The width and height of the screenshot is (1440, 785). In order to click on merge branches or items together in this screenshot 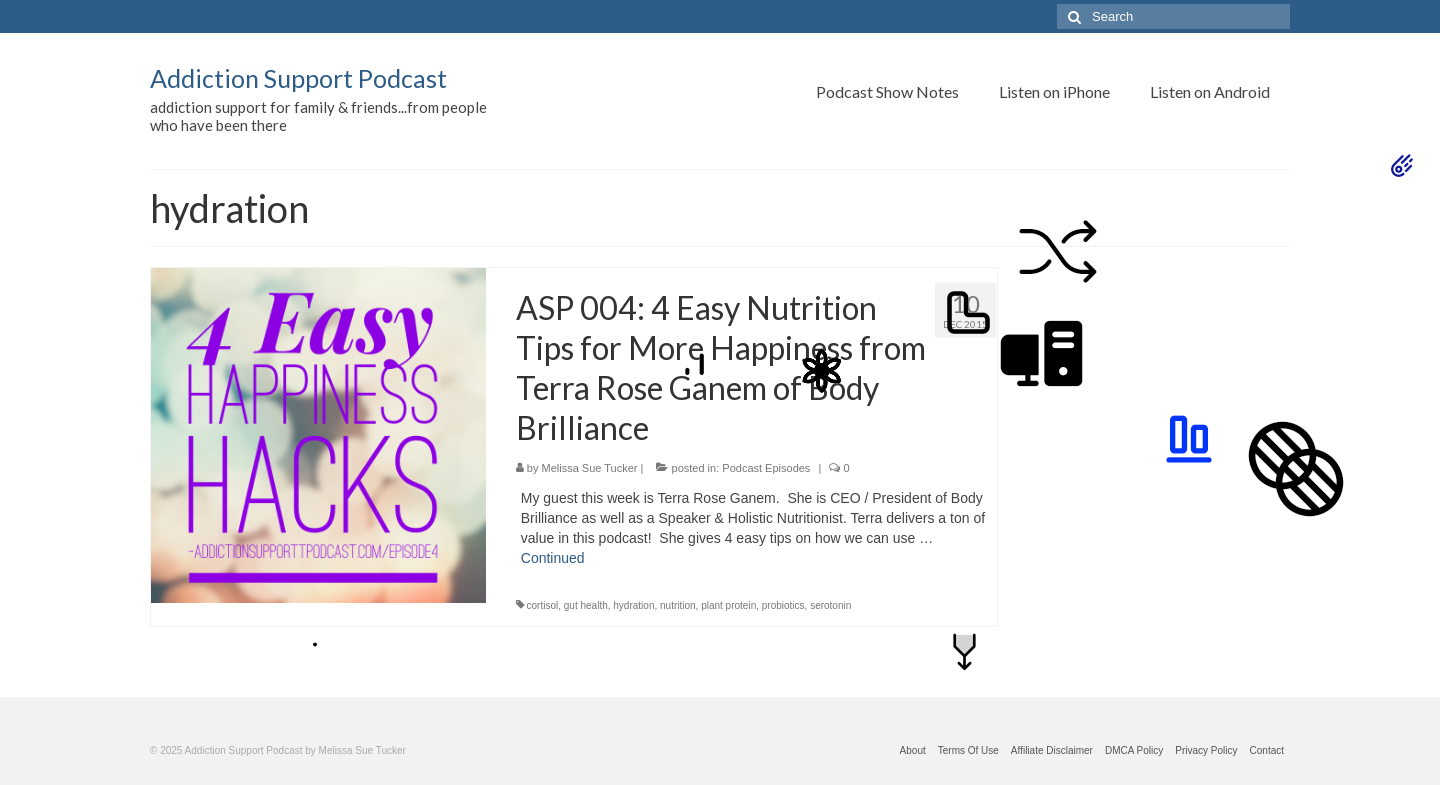, I will do `click(964, 650)`.